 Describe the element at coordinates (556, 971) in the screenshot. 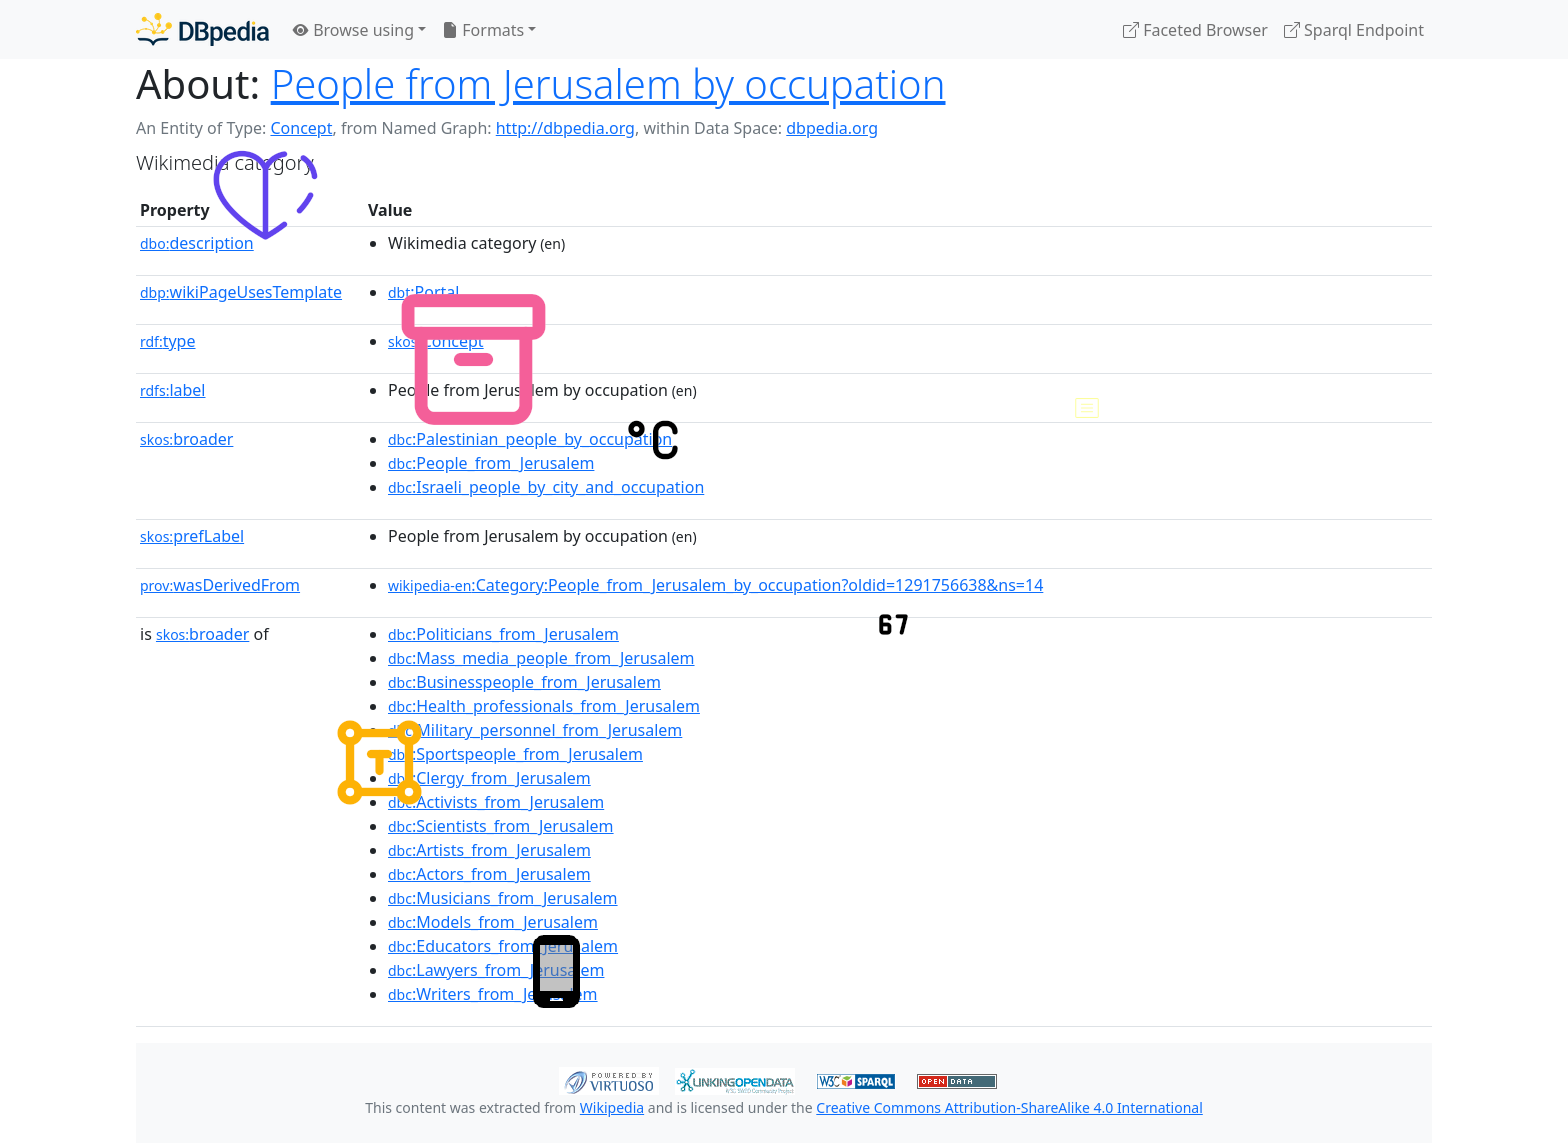

I see `indicates an android device` at that location.